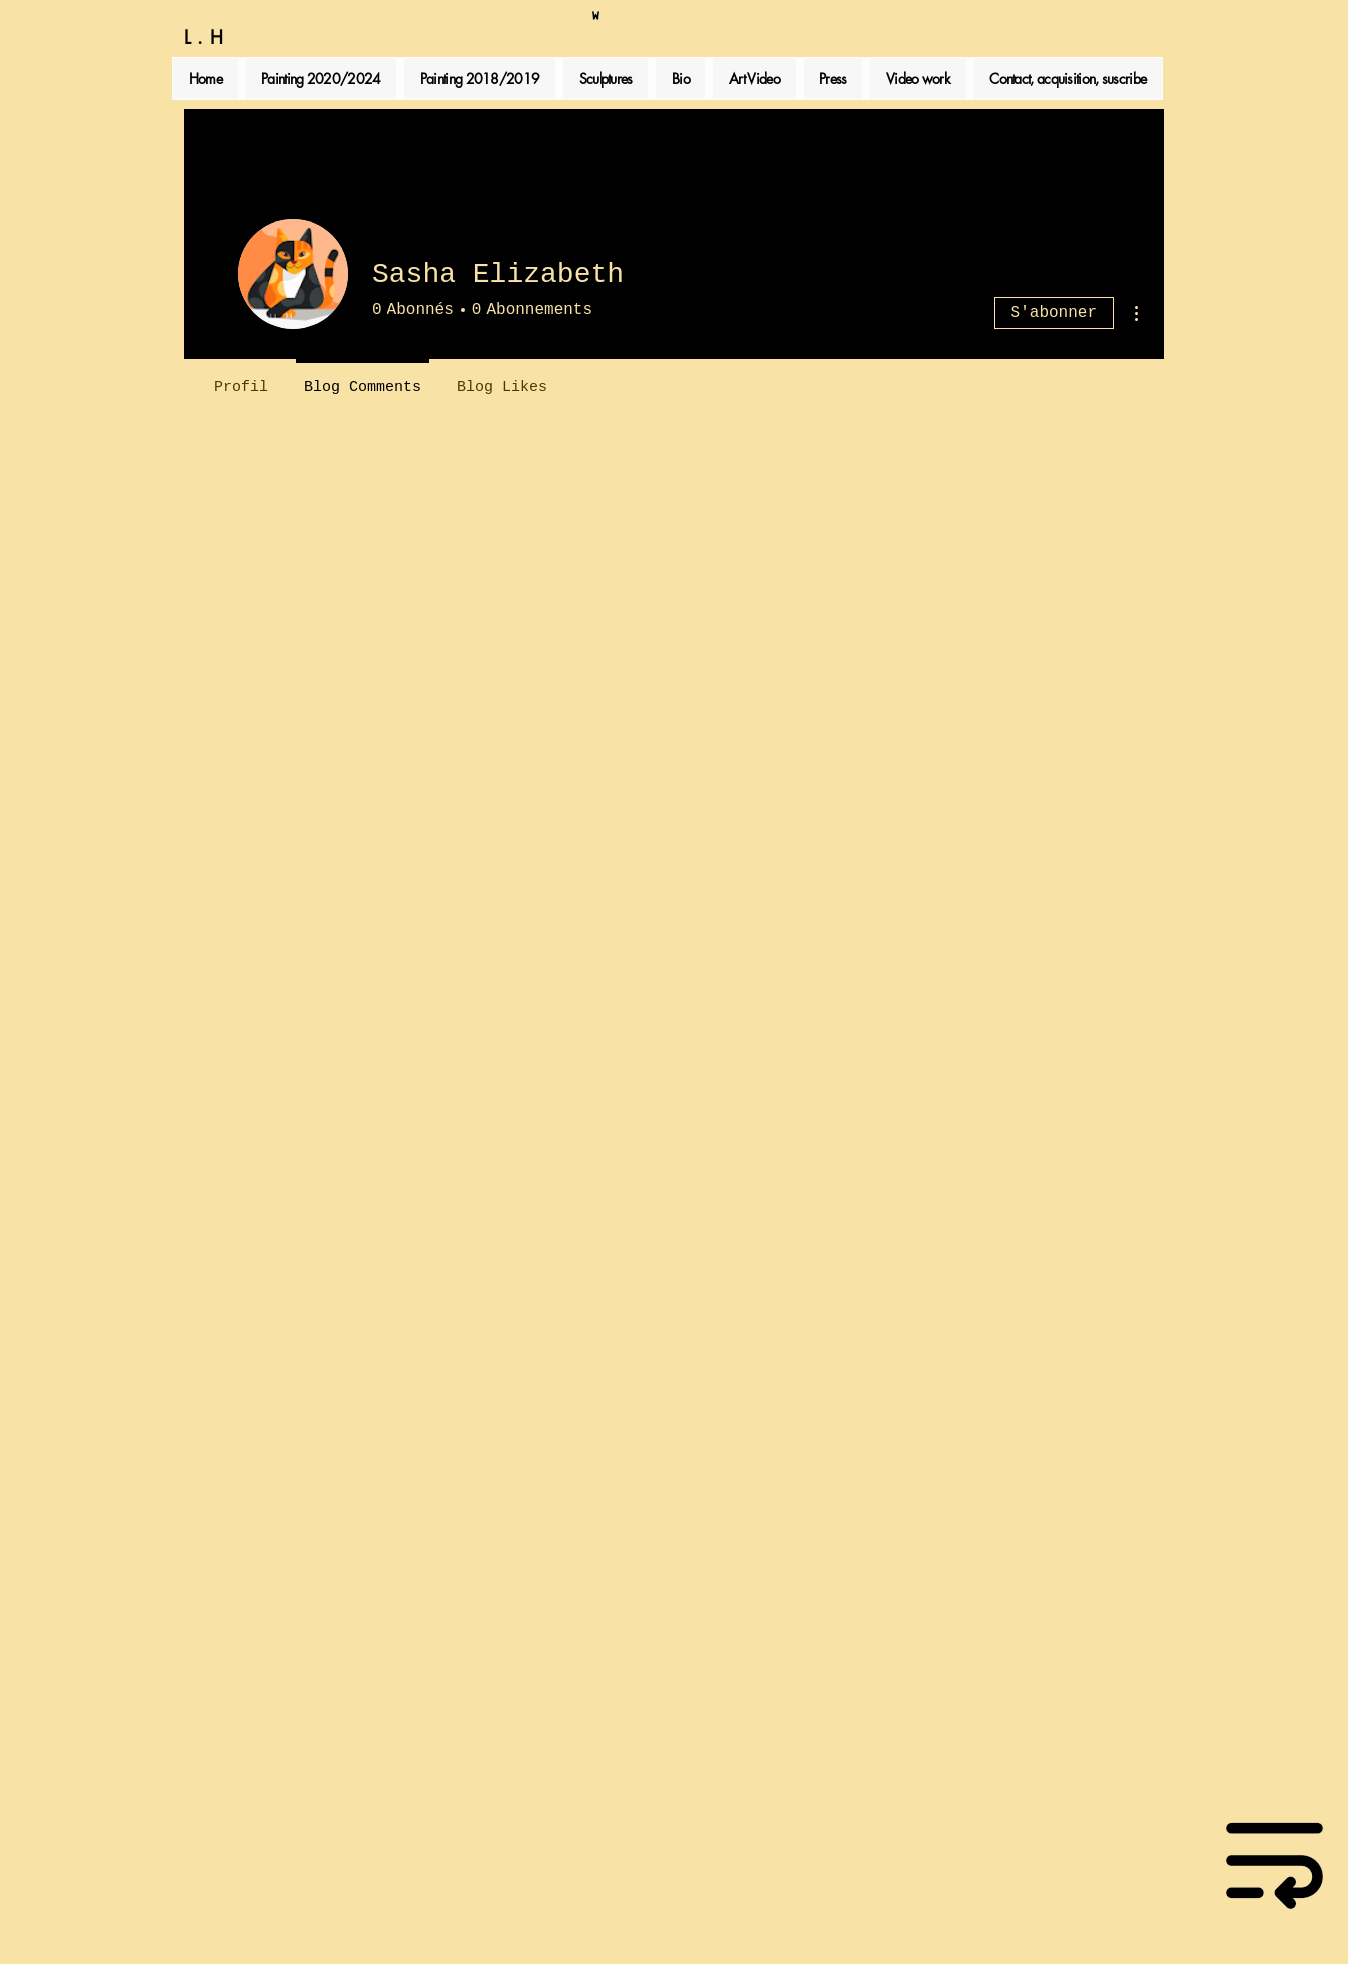 The height and width of the screenshot is (1964, 1348). I want to click on indicates a word or text-related feature, so click(595, 15).